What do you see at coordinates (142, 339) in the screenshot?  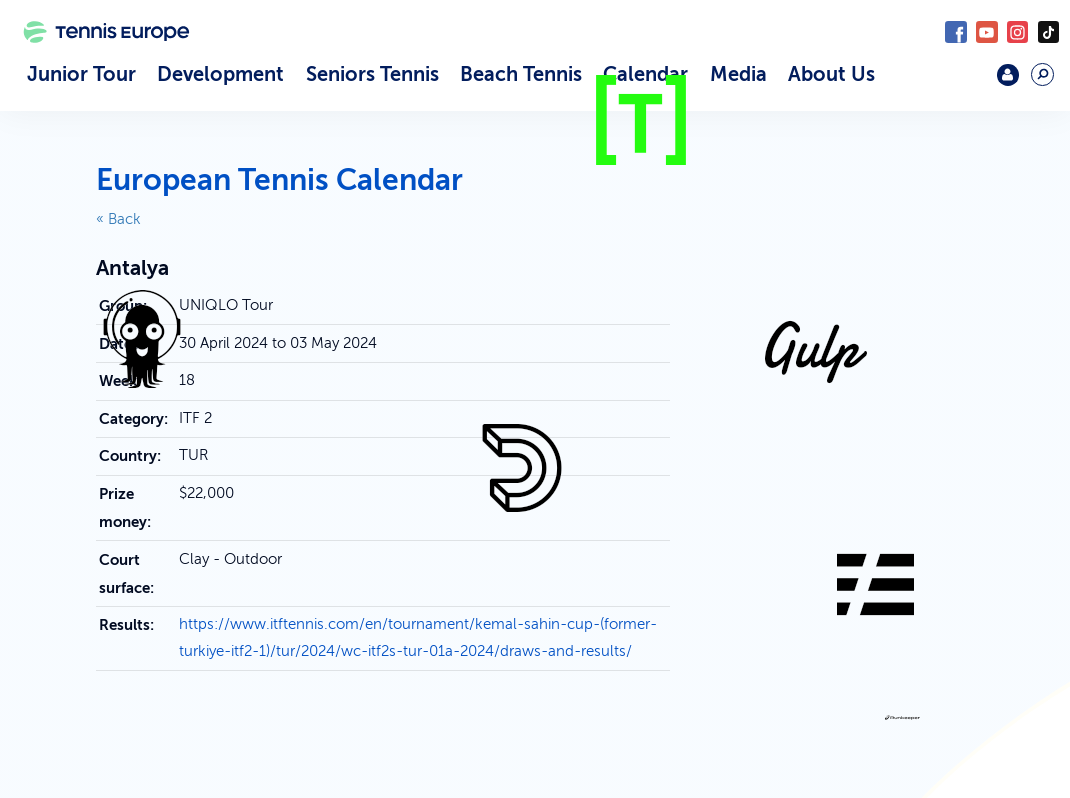 I see `argo cd logo - a gitops continuous delivery tool` at bounding box center [142, 339].